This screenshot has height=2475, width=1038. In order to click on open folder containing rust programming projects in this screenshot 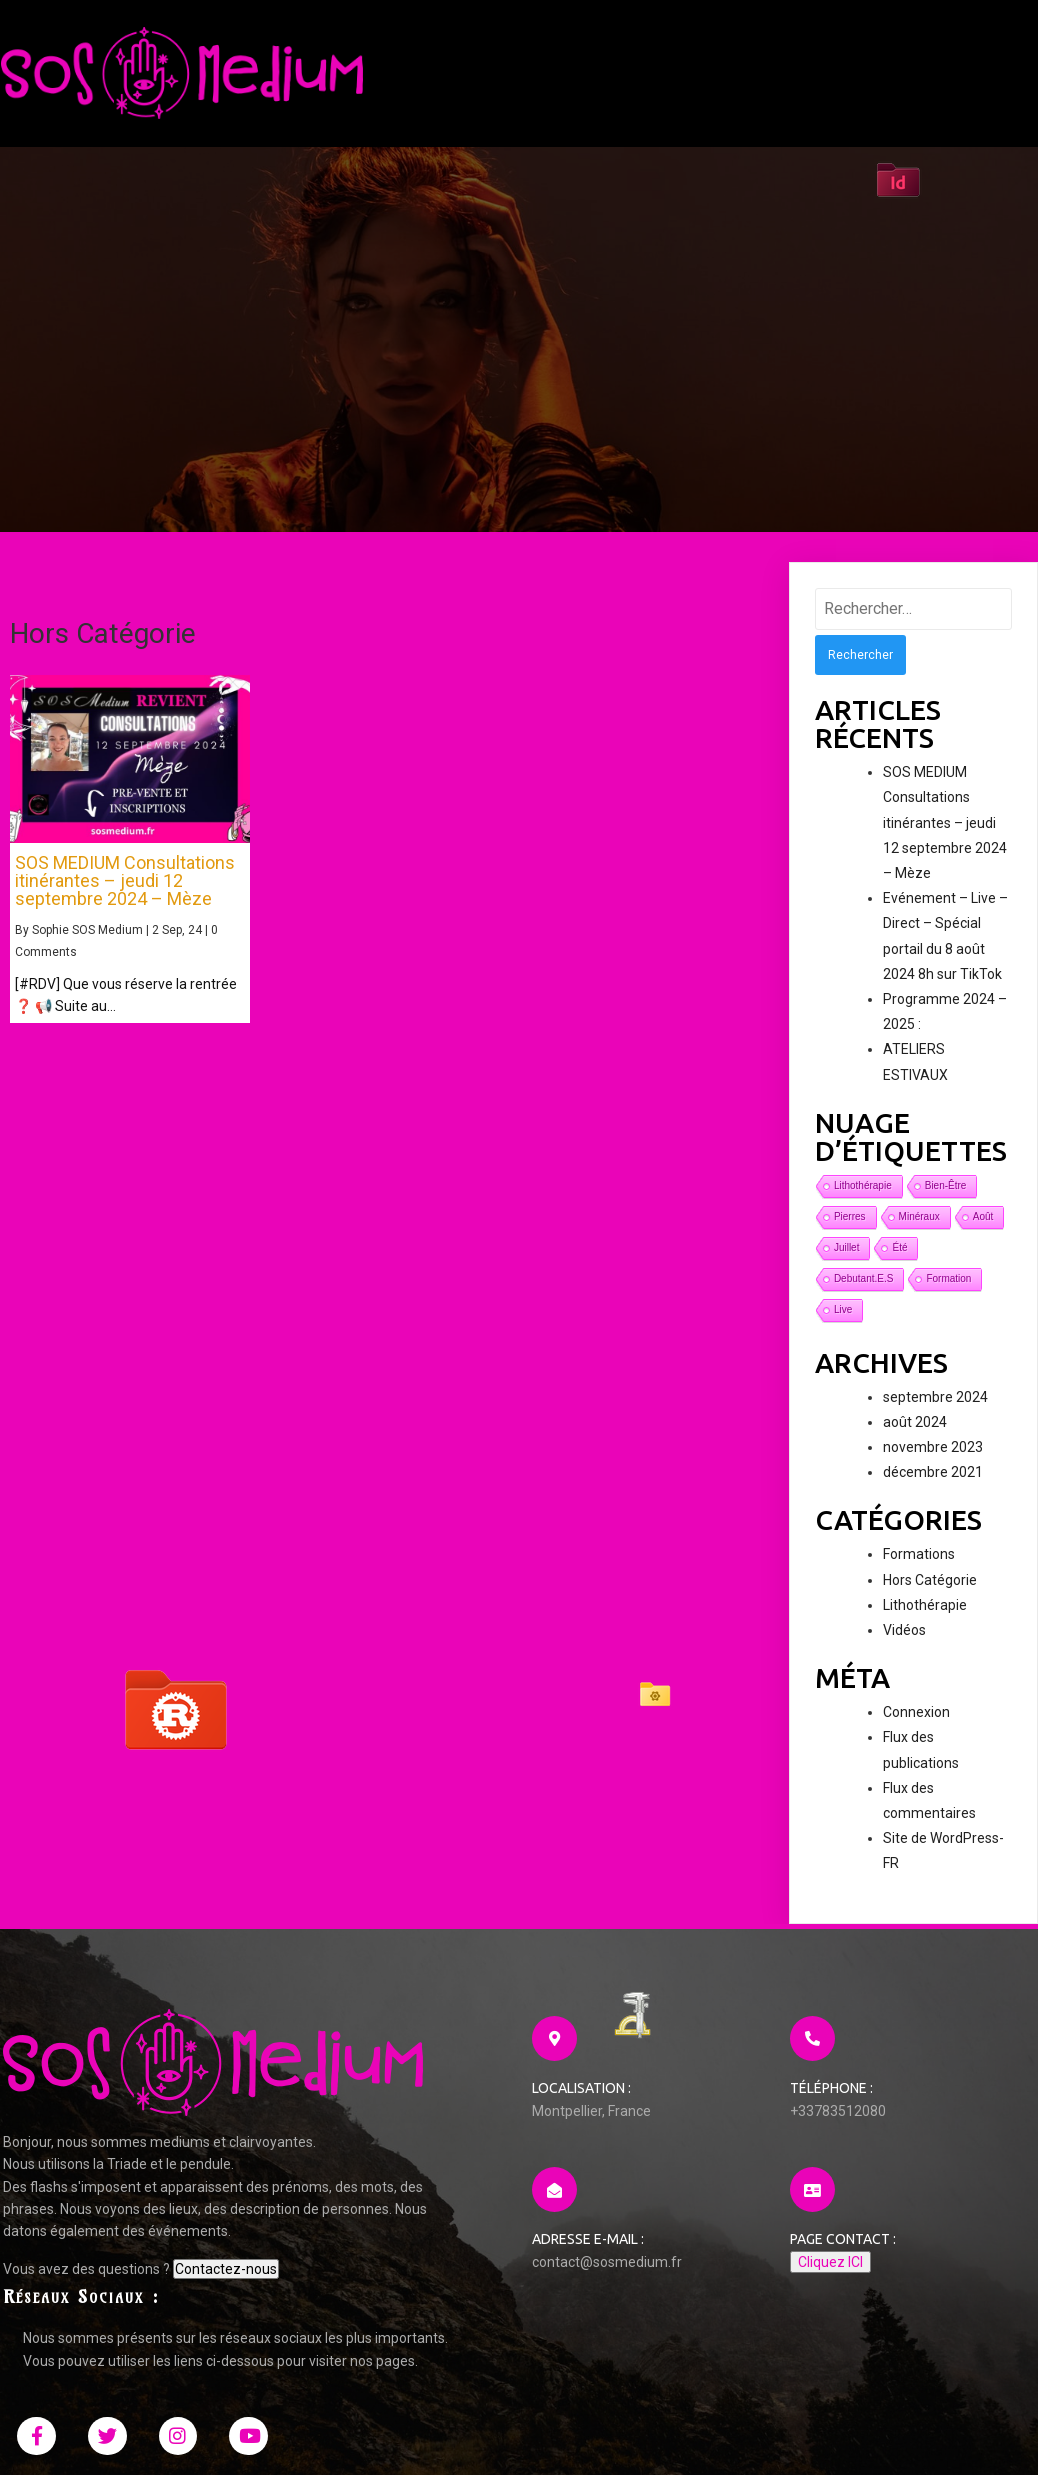, I will do `click(175, 1712)`.